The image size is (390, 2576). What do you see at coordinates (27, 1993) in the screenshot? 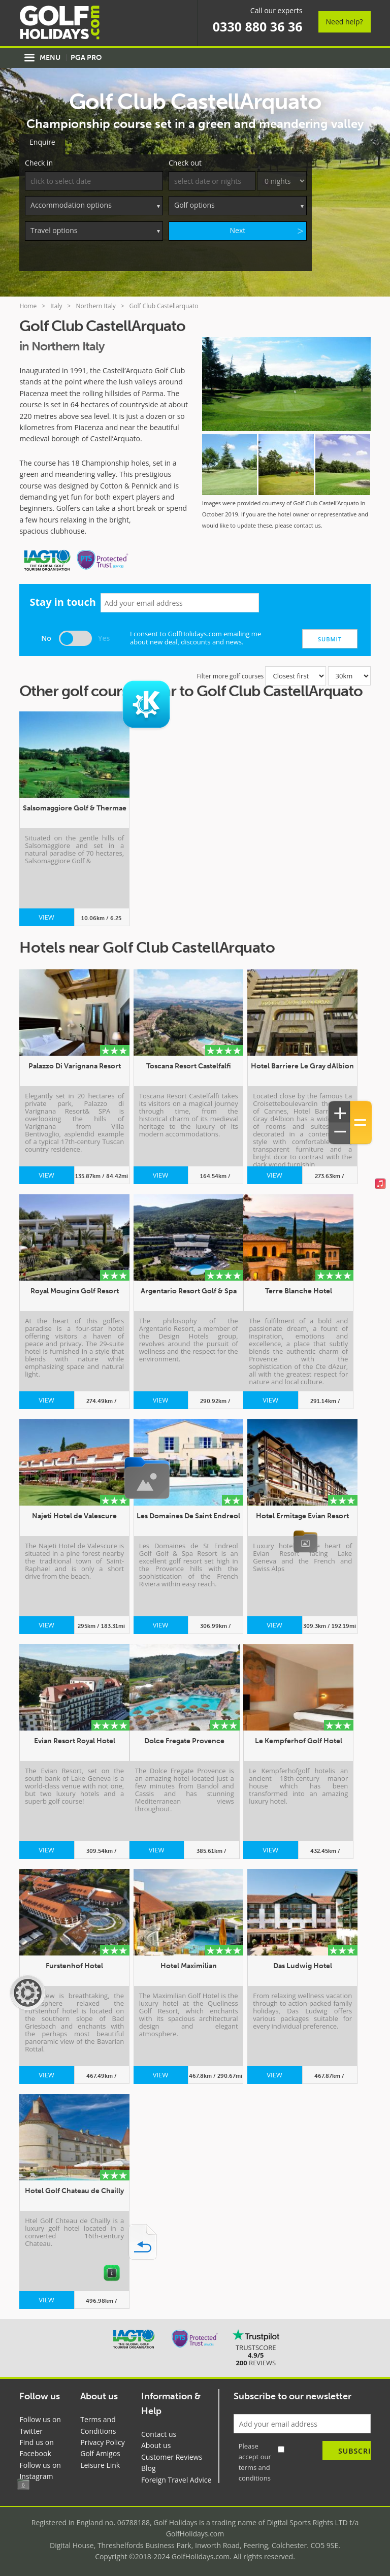
I see `open system preferences` at bounding box center [27, 1993].